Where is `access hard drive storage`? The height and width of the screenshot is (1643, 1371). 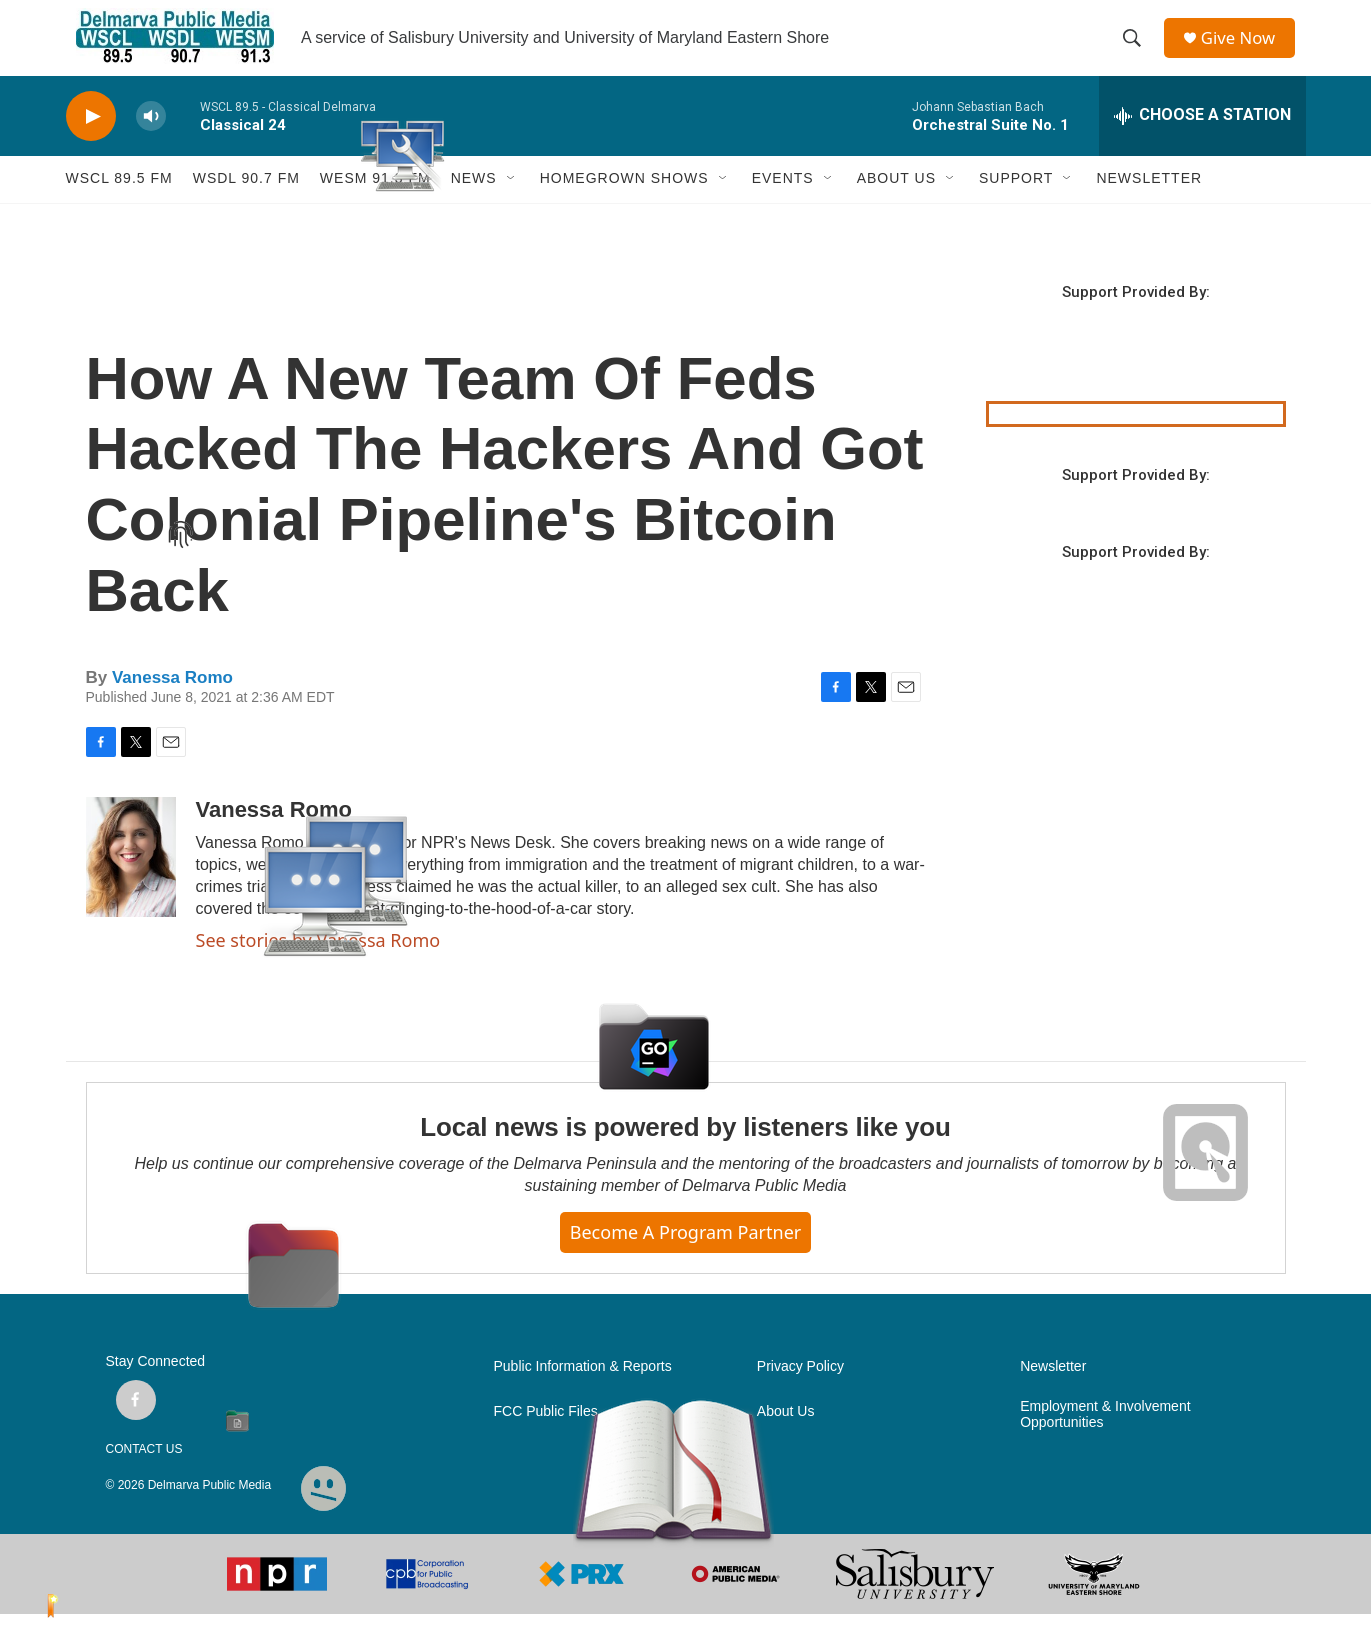
access hard drive storage is located at coordinates (1205, 1152).